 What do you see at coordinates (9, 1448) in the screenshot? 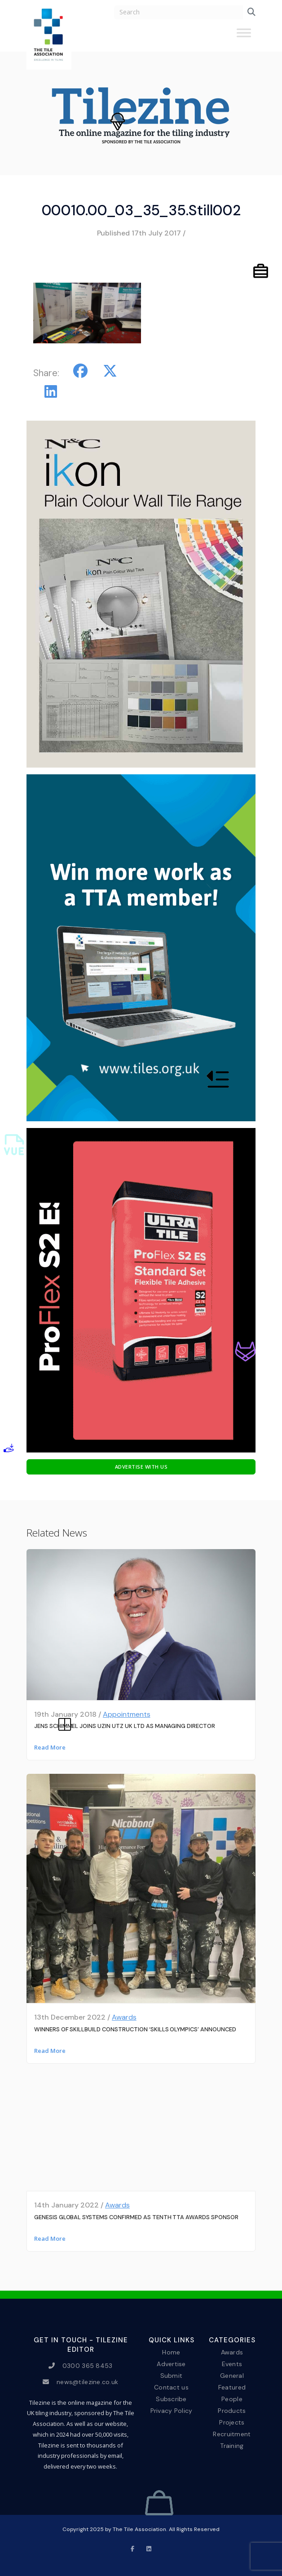
I see `receive or accept an incoming item` at bounding box center [9, 1448].